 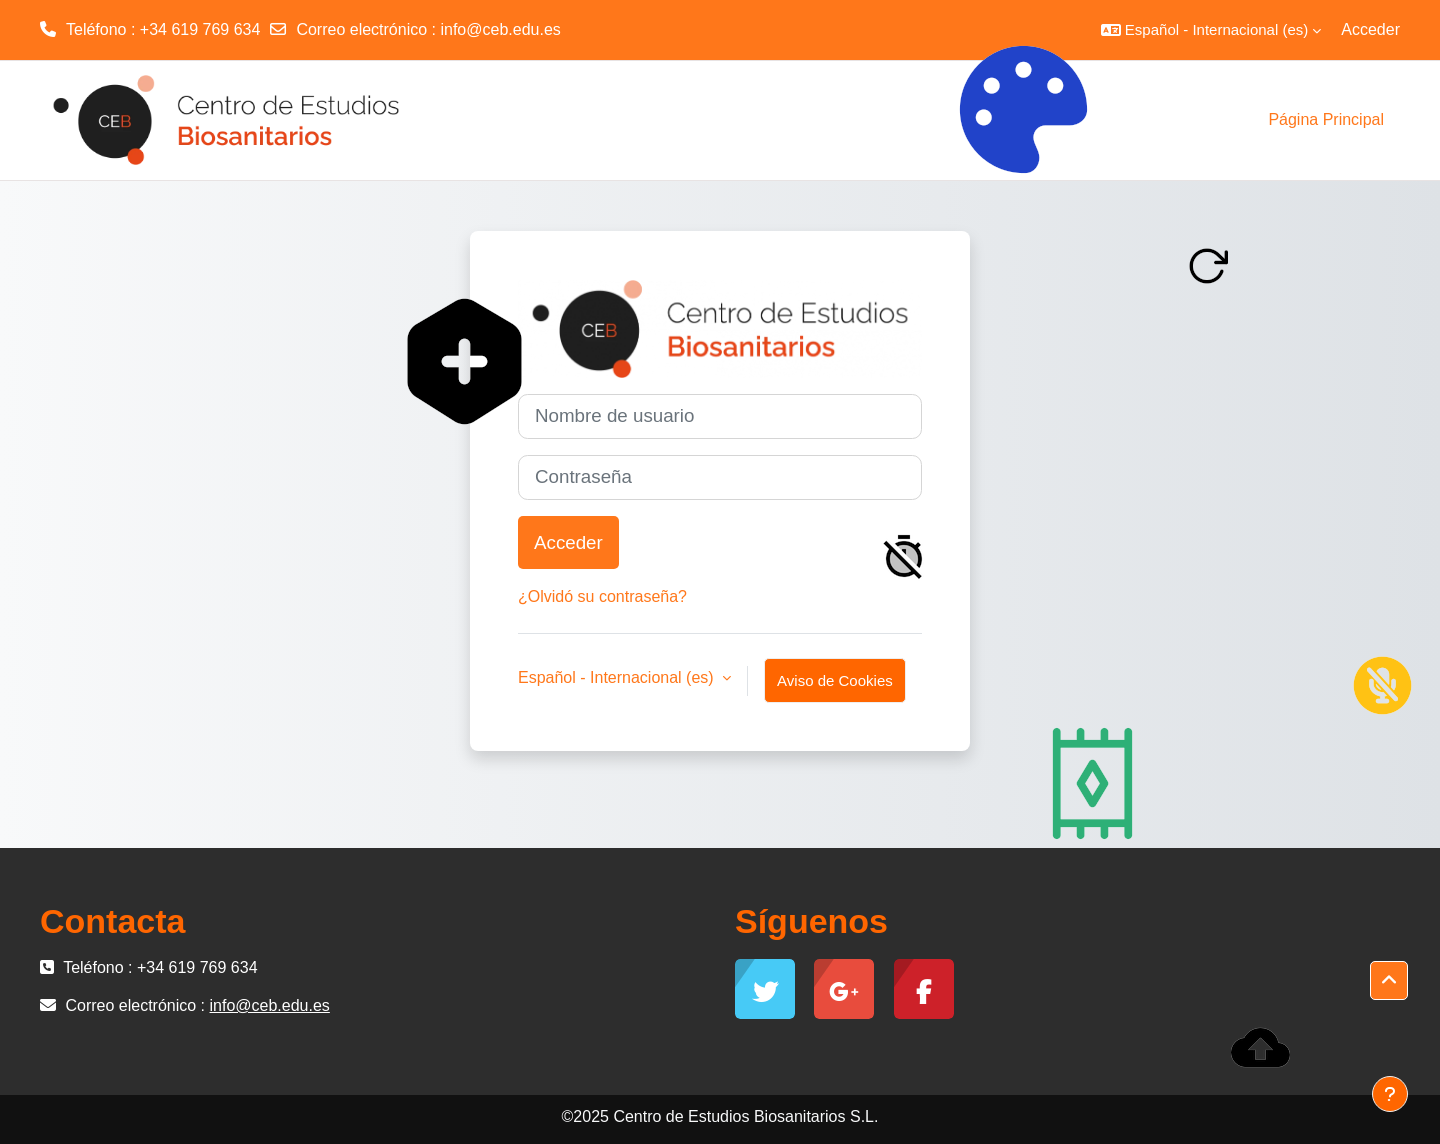 I want to click on redo or repeat the last action, so click(x=1207, y=266).